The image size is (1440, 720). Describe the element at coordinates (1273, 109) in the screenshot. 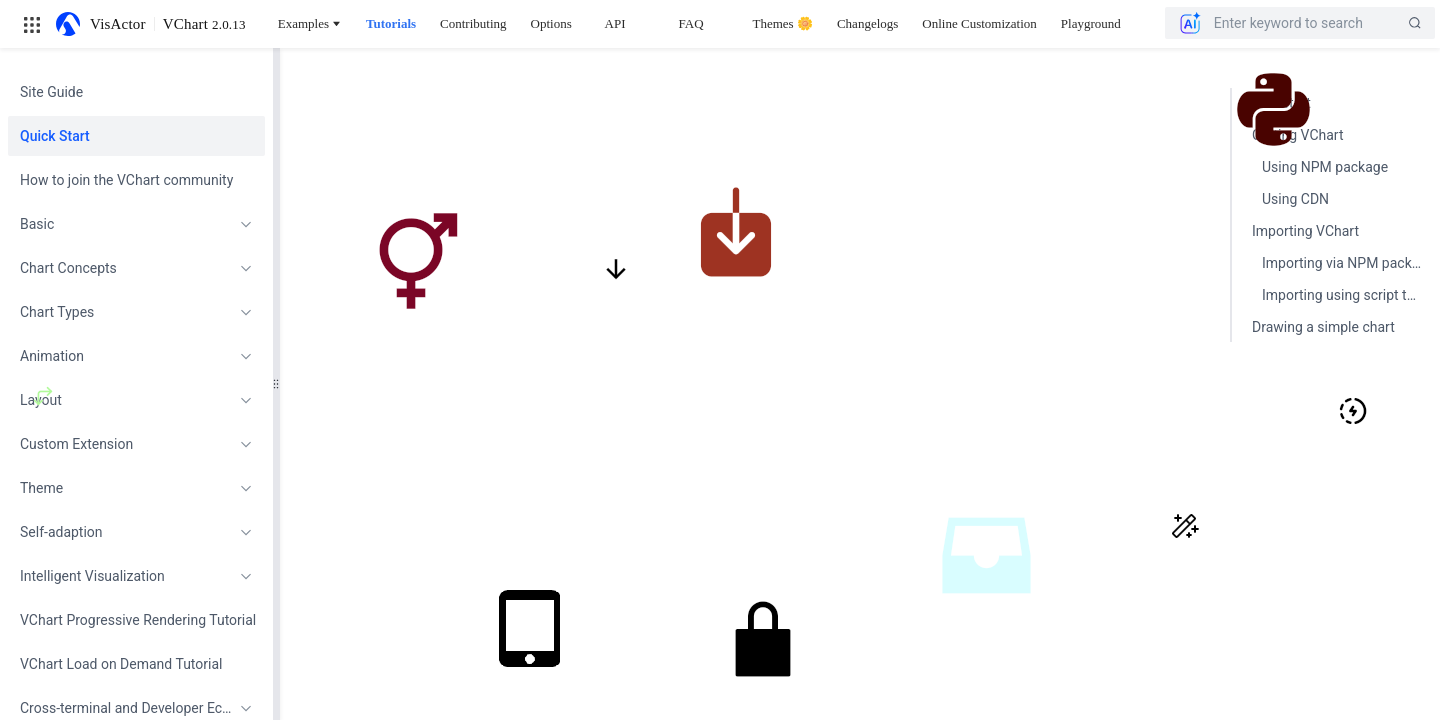

I see `indicates python programming language support` at that location.